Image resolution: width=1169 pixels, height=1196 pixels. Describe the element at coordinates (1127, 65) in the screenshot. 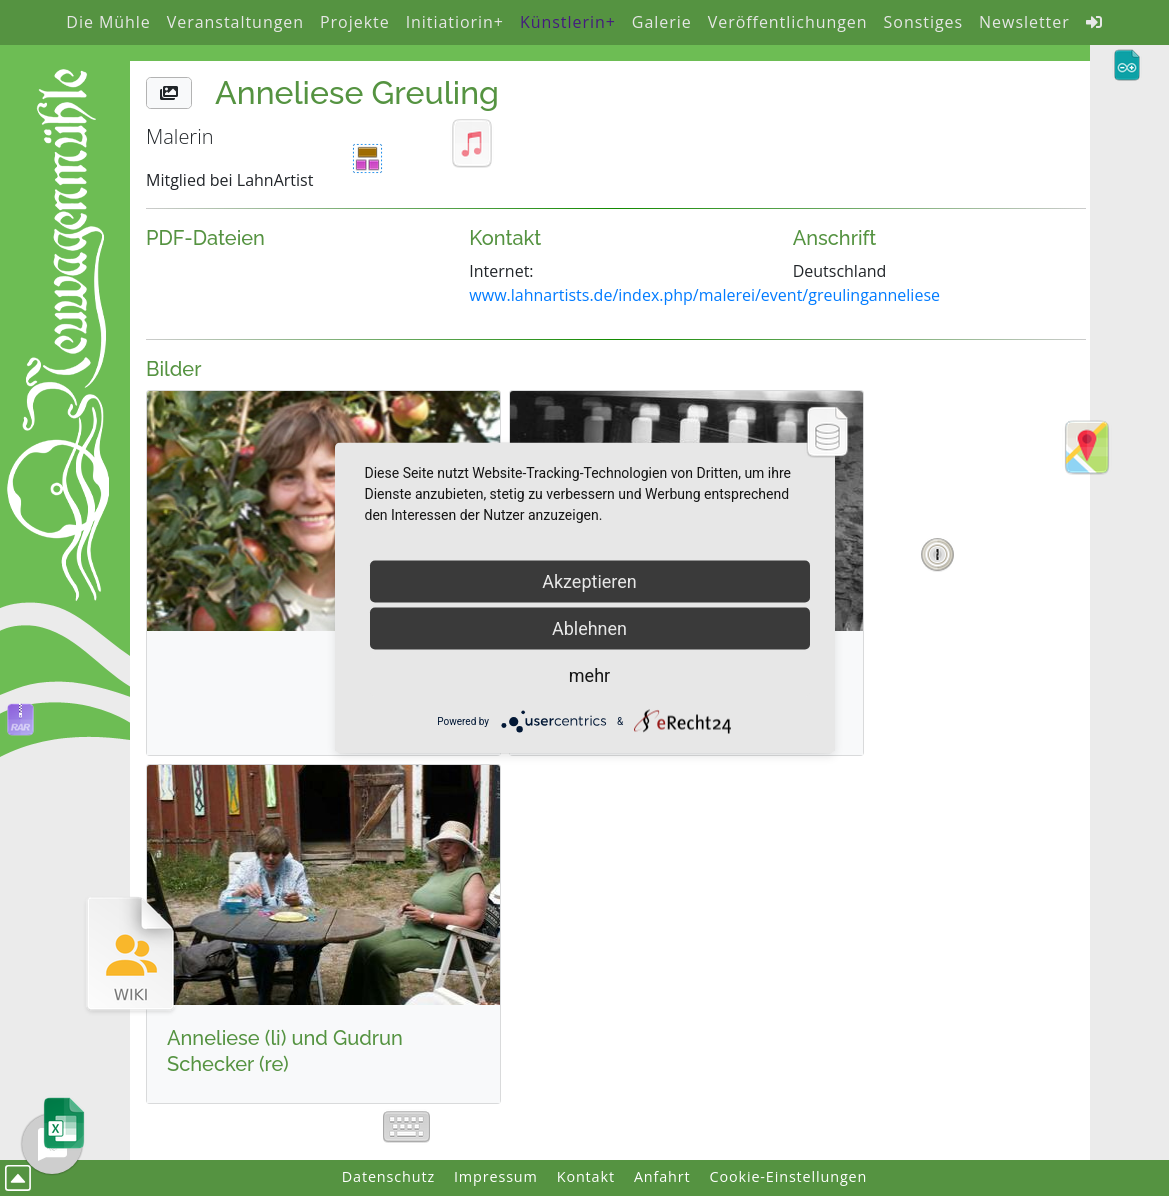

I see `arduino source code file` at that location.